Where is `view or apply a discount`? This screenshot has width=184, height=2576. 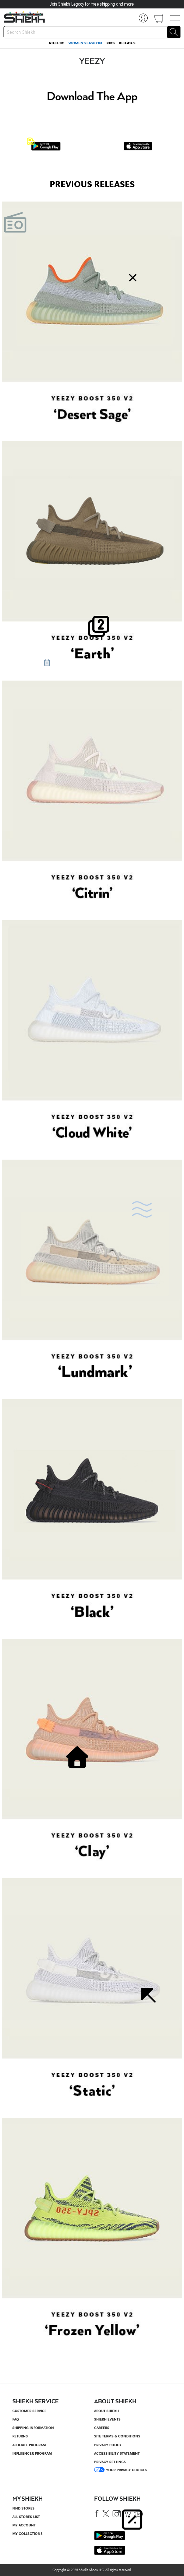 view or apply a discount is located at coordinates (132, 2519).